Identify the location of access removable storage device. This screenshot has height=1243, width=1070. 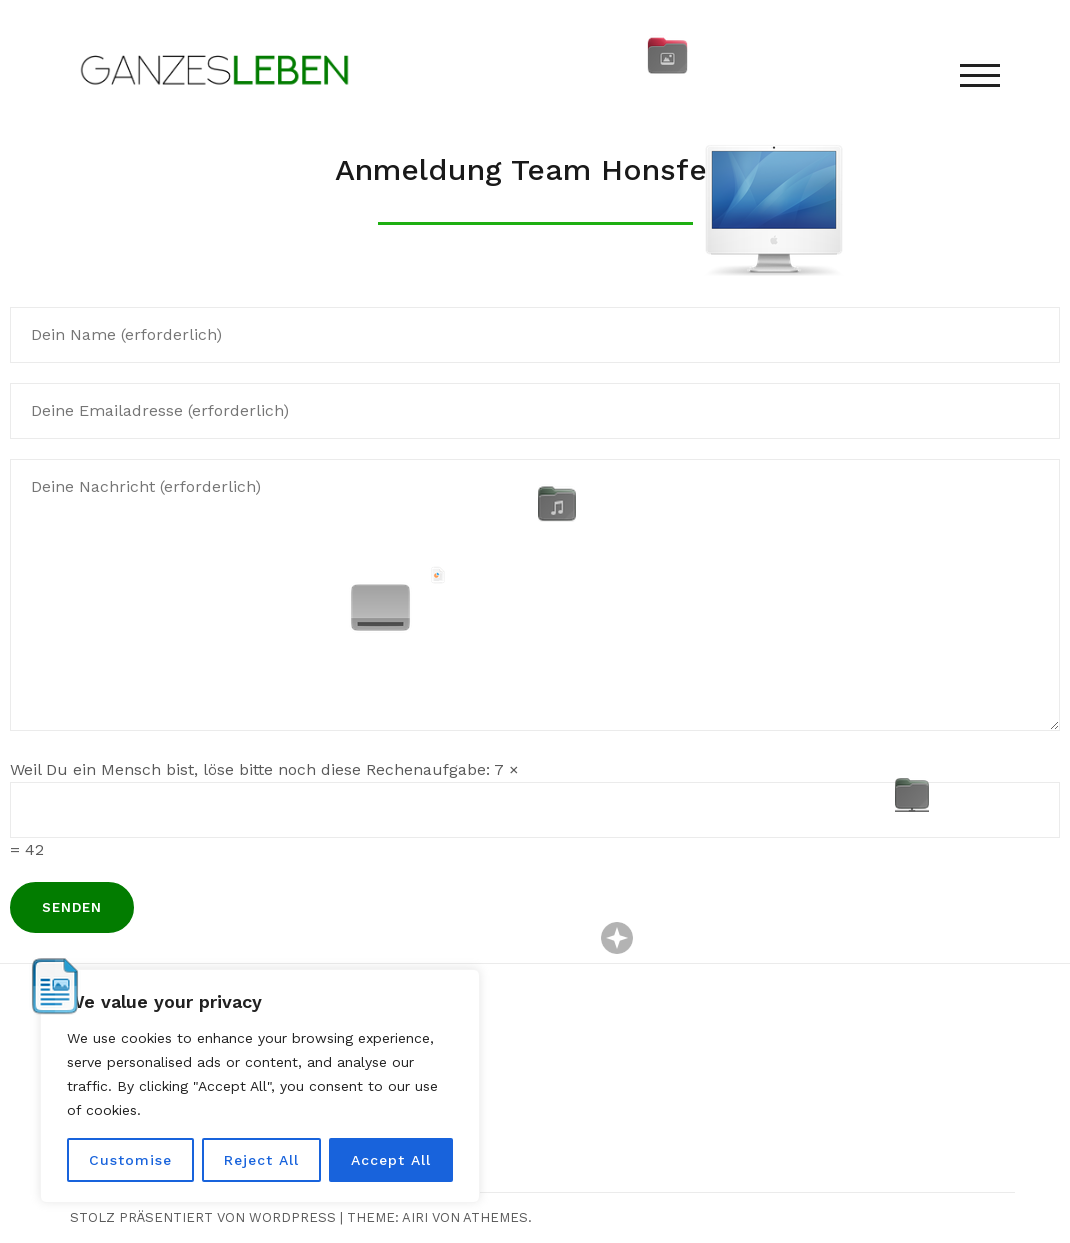
(380, 607).